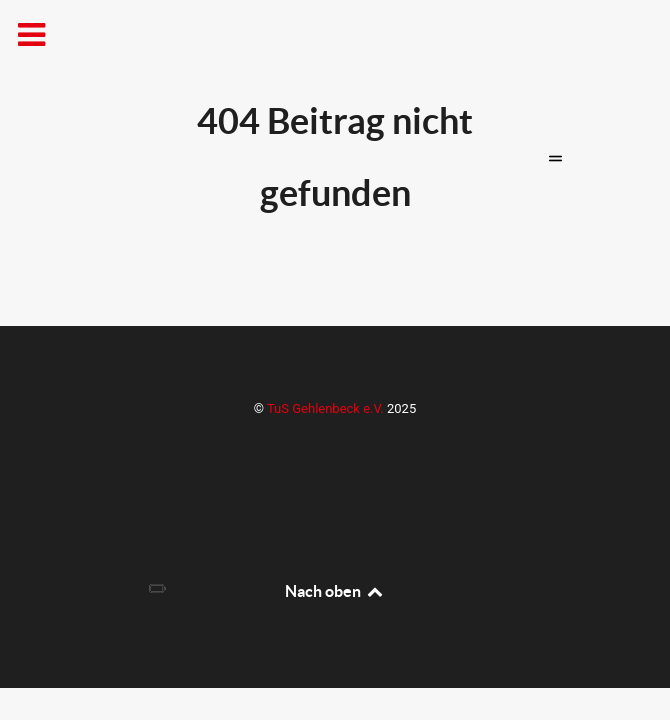  Describe the element at coordinates (555, 158) in the screenshot. I see `reorder or rearrange items in a list` at that location.